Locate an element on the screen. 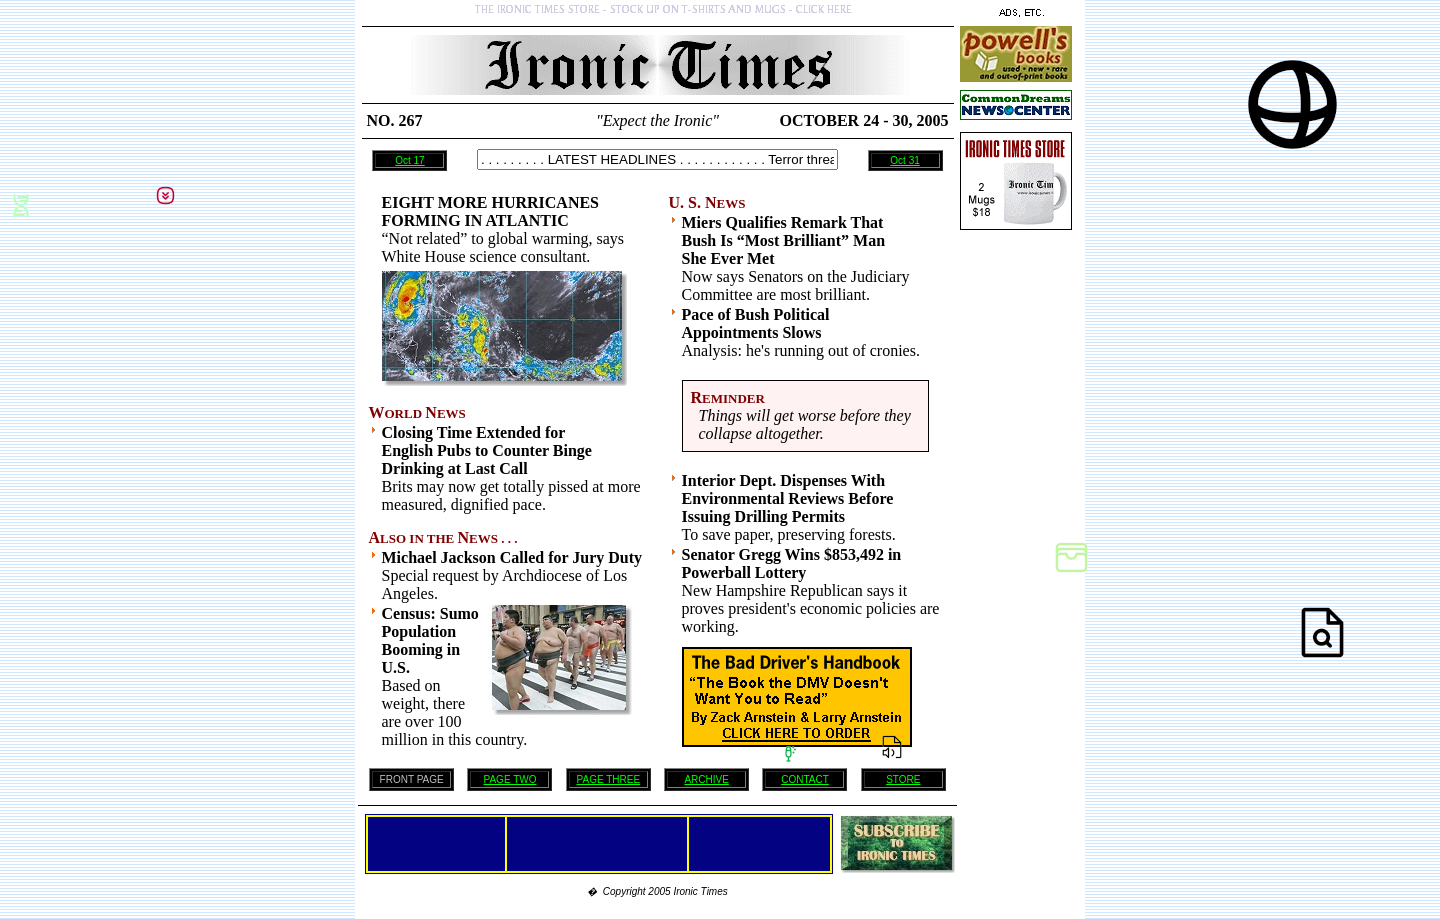 The width and height of the screenshot is (1440, 919). search within a document is located at coordinates (1322, 632).